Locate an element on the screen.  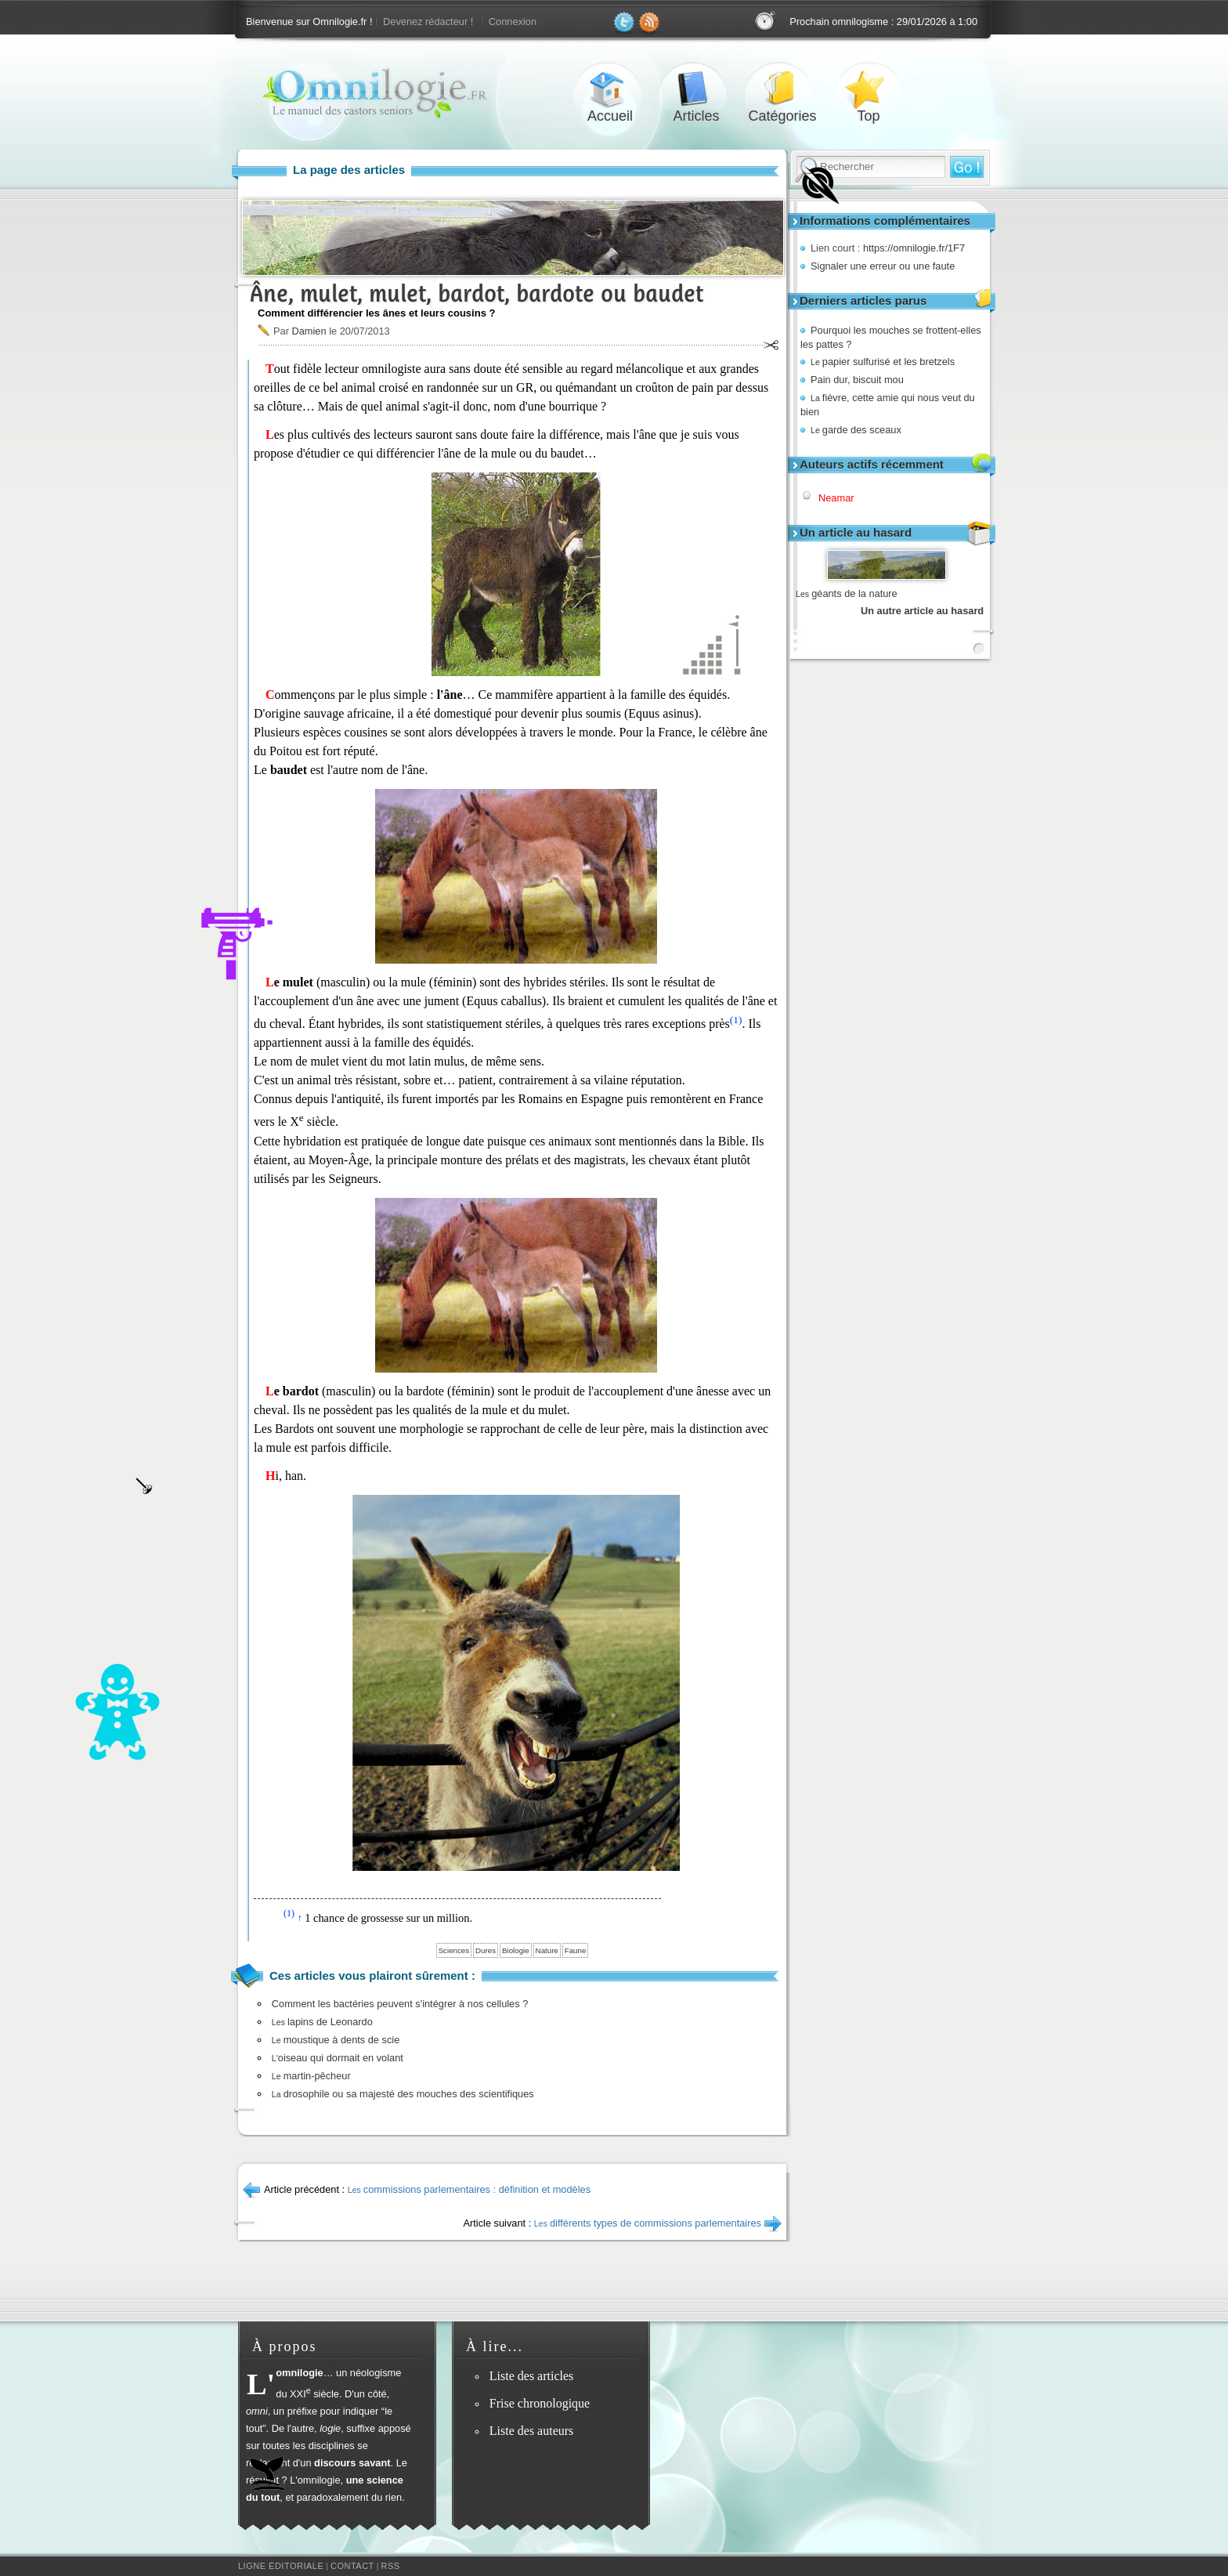
indicates a successful hit or target achieved is located at coordinates (820, 185).